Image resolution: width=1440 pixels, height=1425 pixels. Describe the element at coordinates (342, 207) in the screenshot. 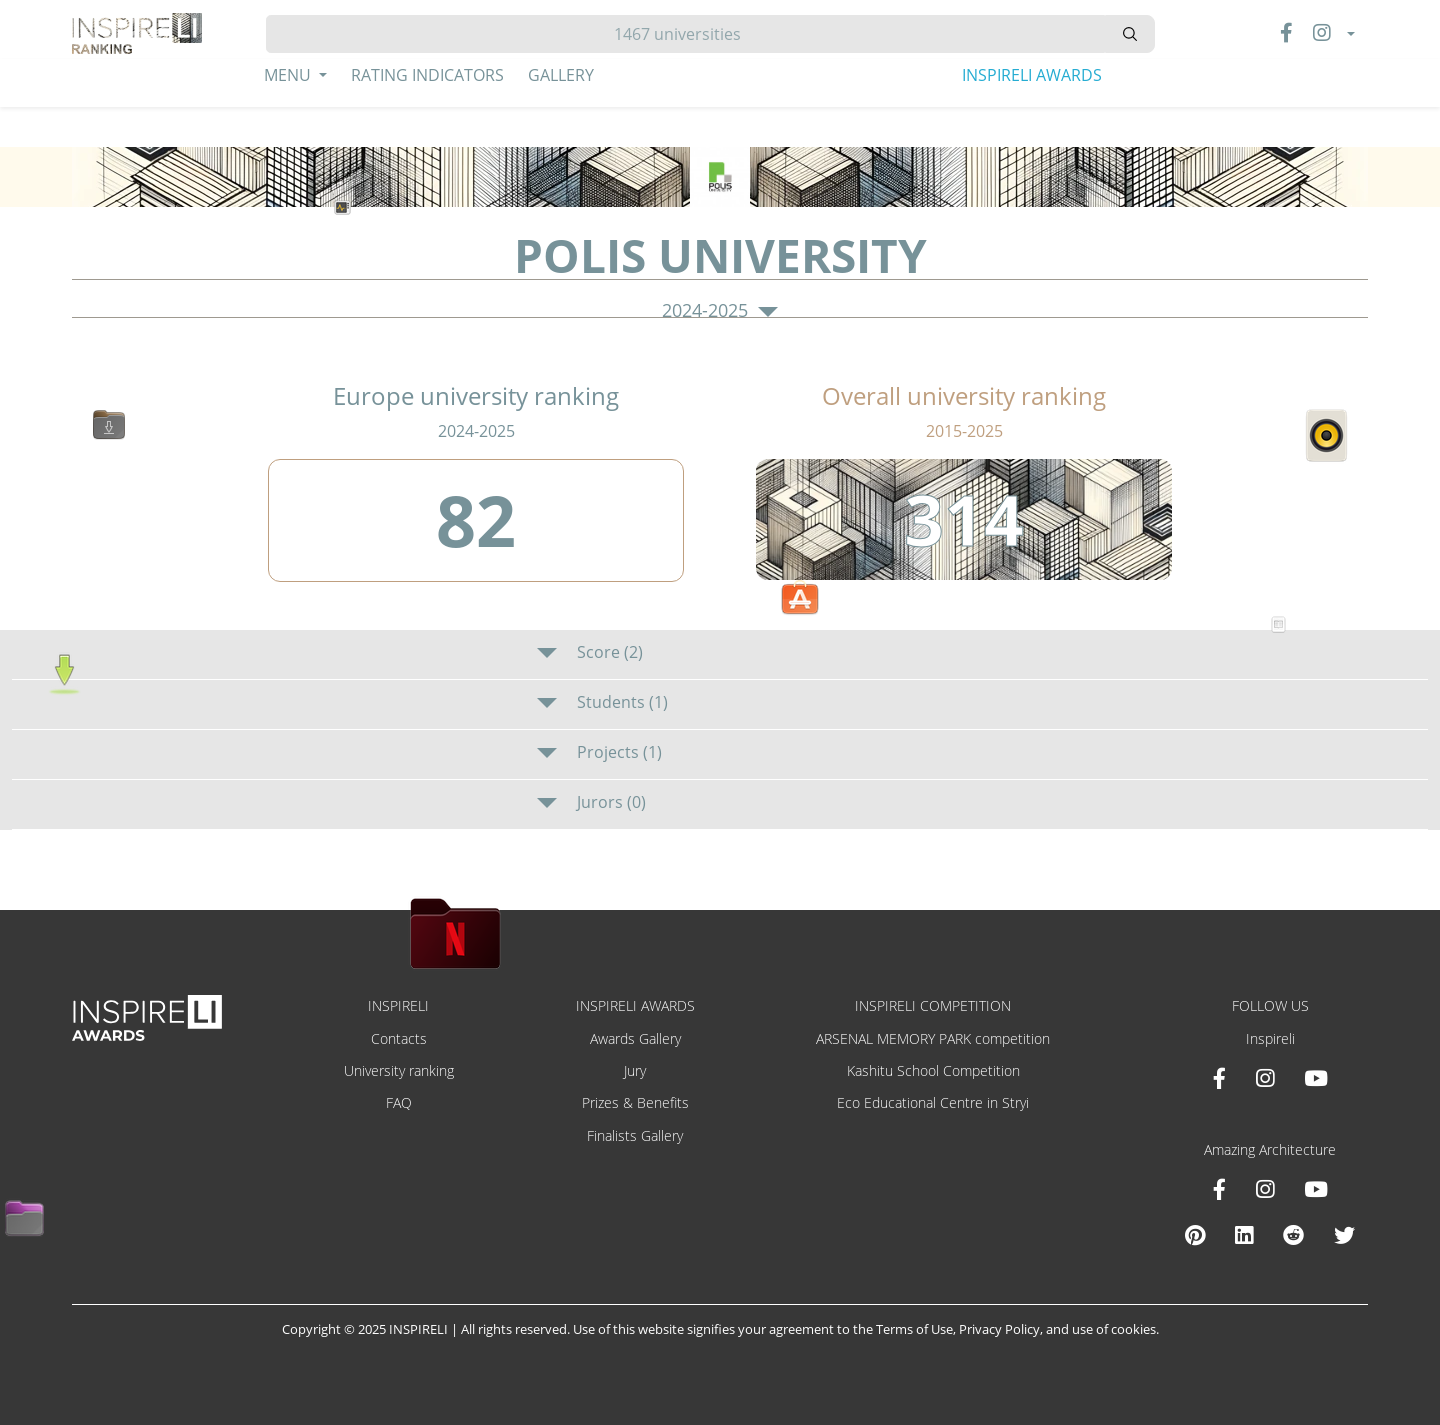

I see `open system monitor application` at that location.